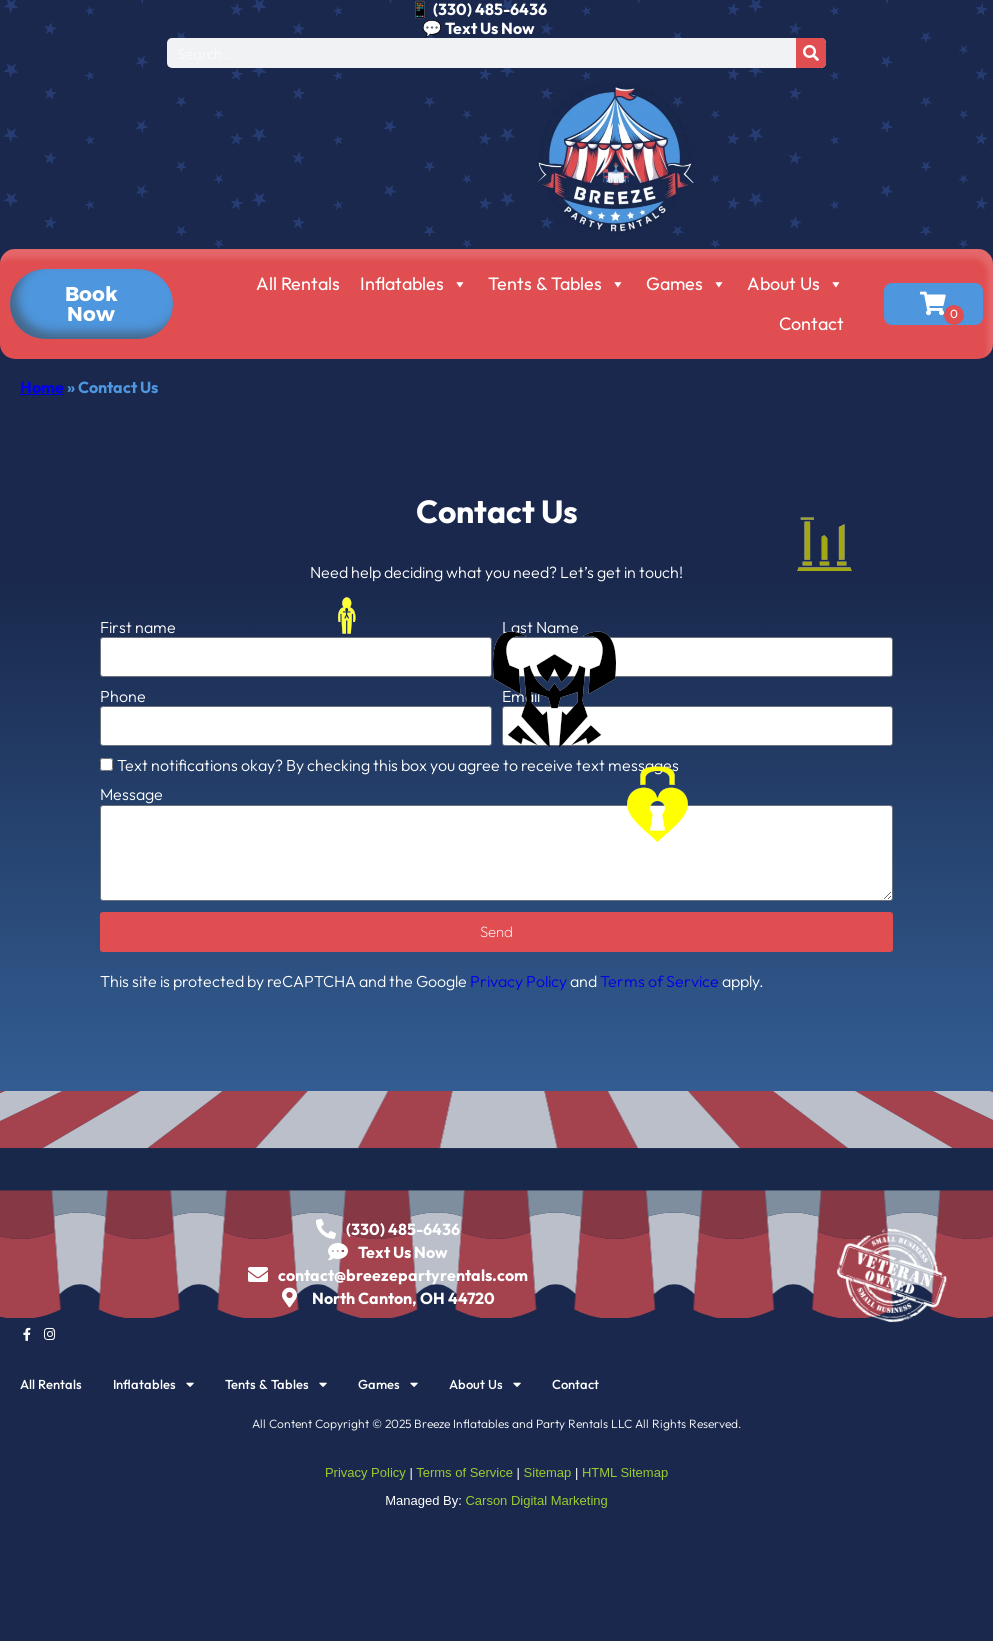 This screenshot has height=1641, width=993. What do you see at coordinates (824, 543) in the screenshot?
I see `access historical or classical content` at bounding box center [824, 543].